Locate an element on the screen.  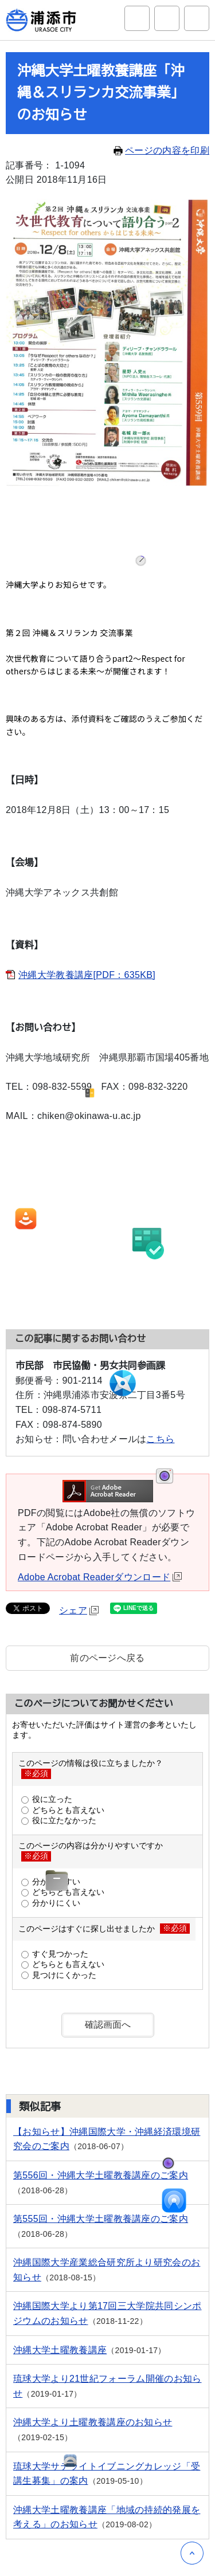
open the file manager application is located at coordinates (57, 1880).